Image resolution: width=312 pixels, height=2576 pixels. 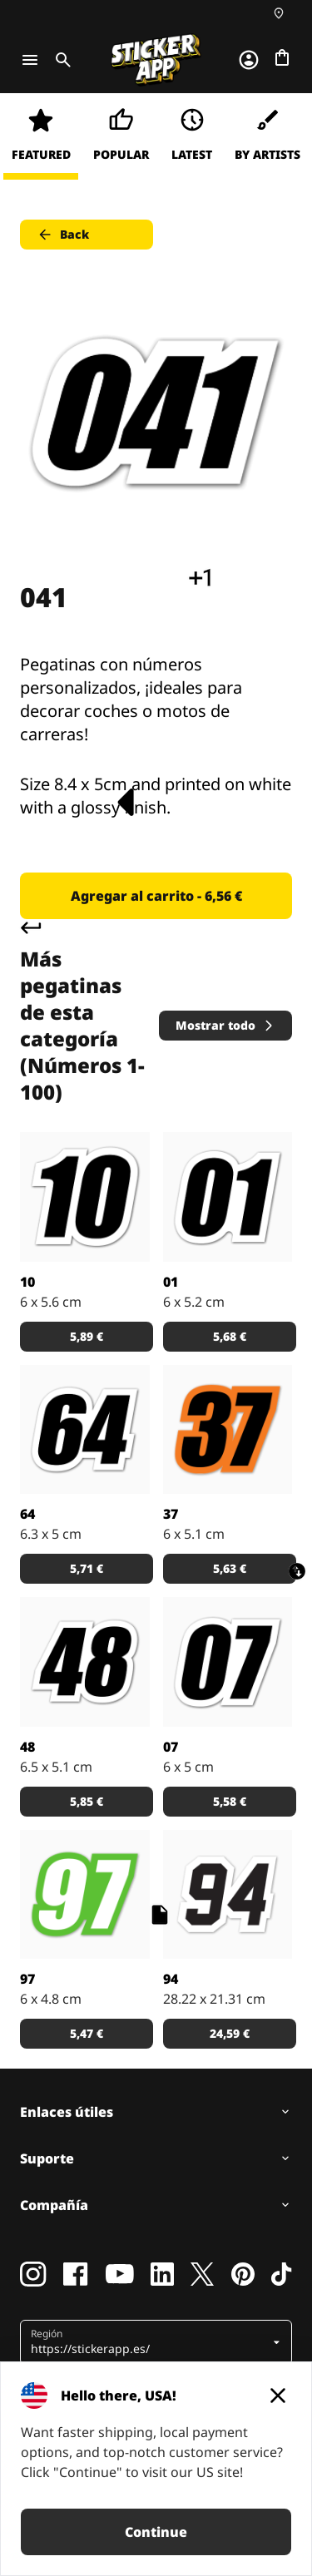 What do you see at coordinates (31, 927) in the screenshot?
I see `submit or confirm text input` at bounding box center [31, 927].